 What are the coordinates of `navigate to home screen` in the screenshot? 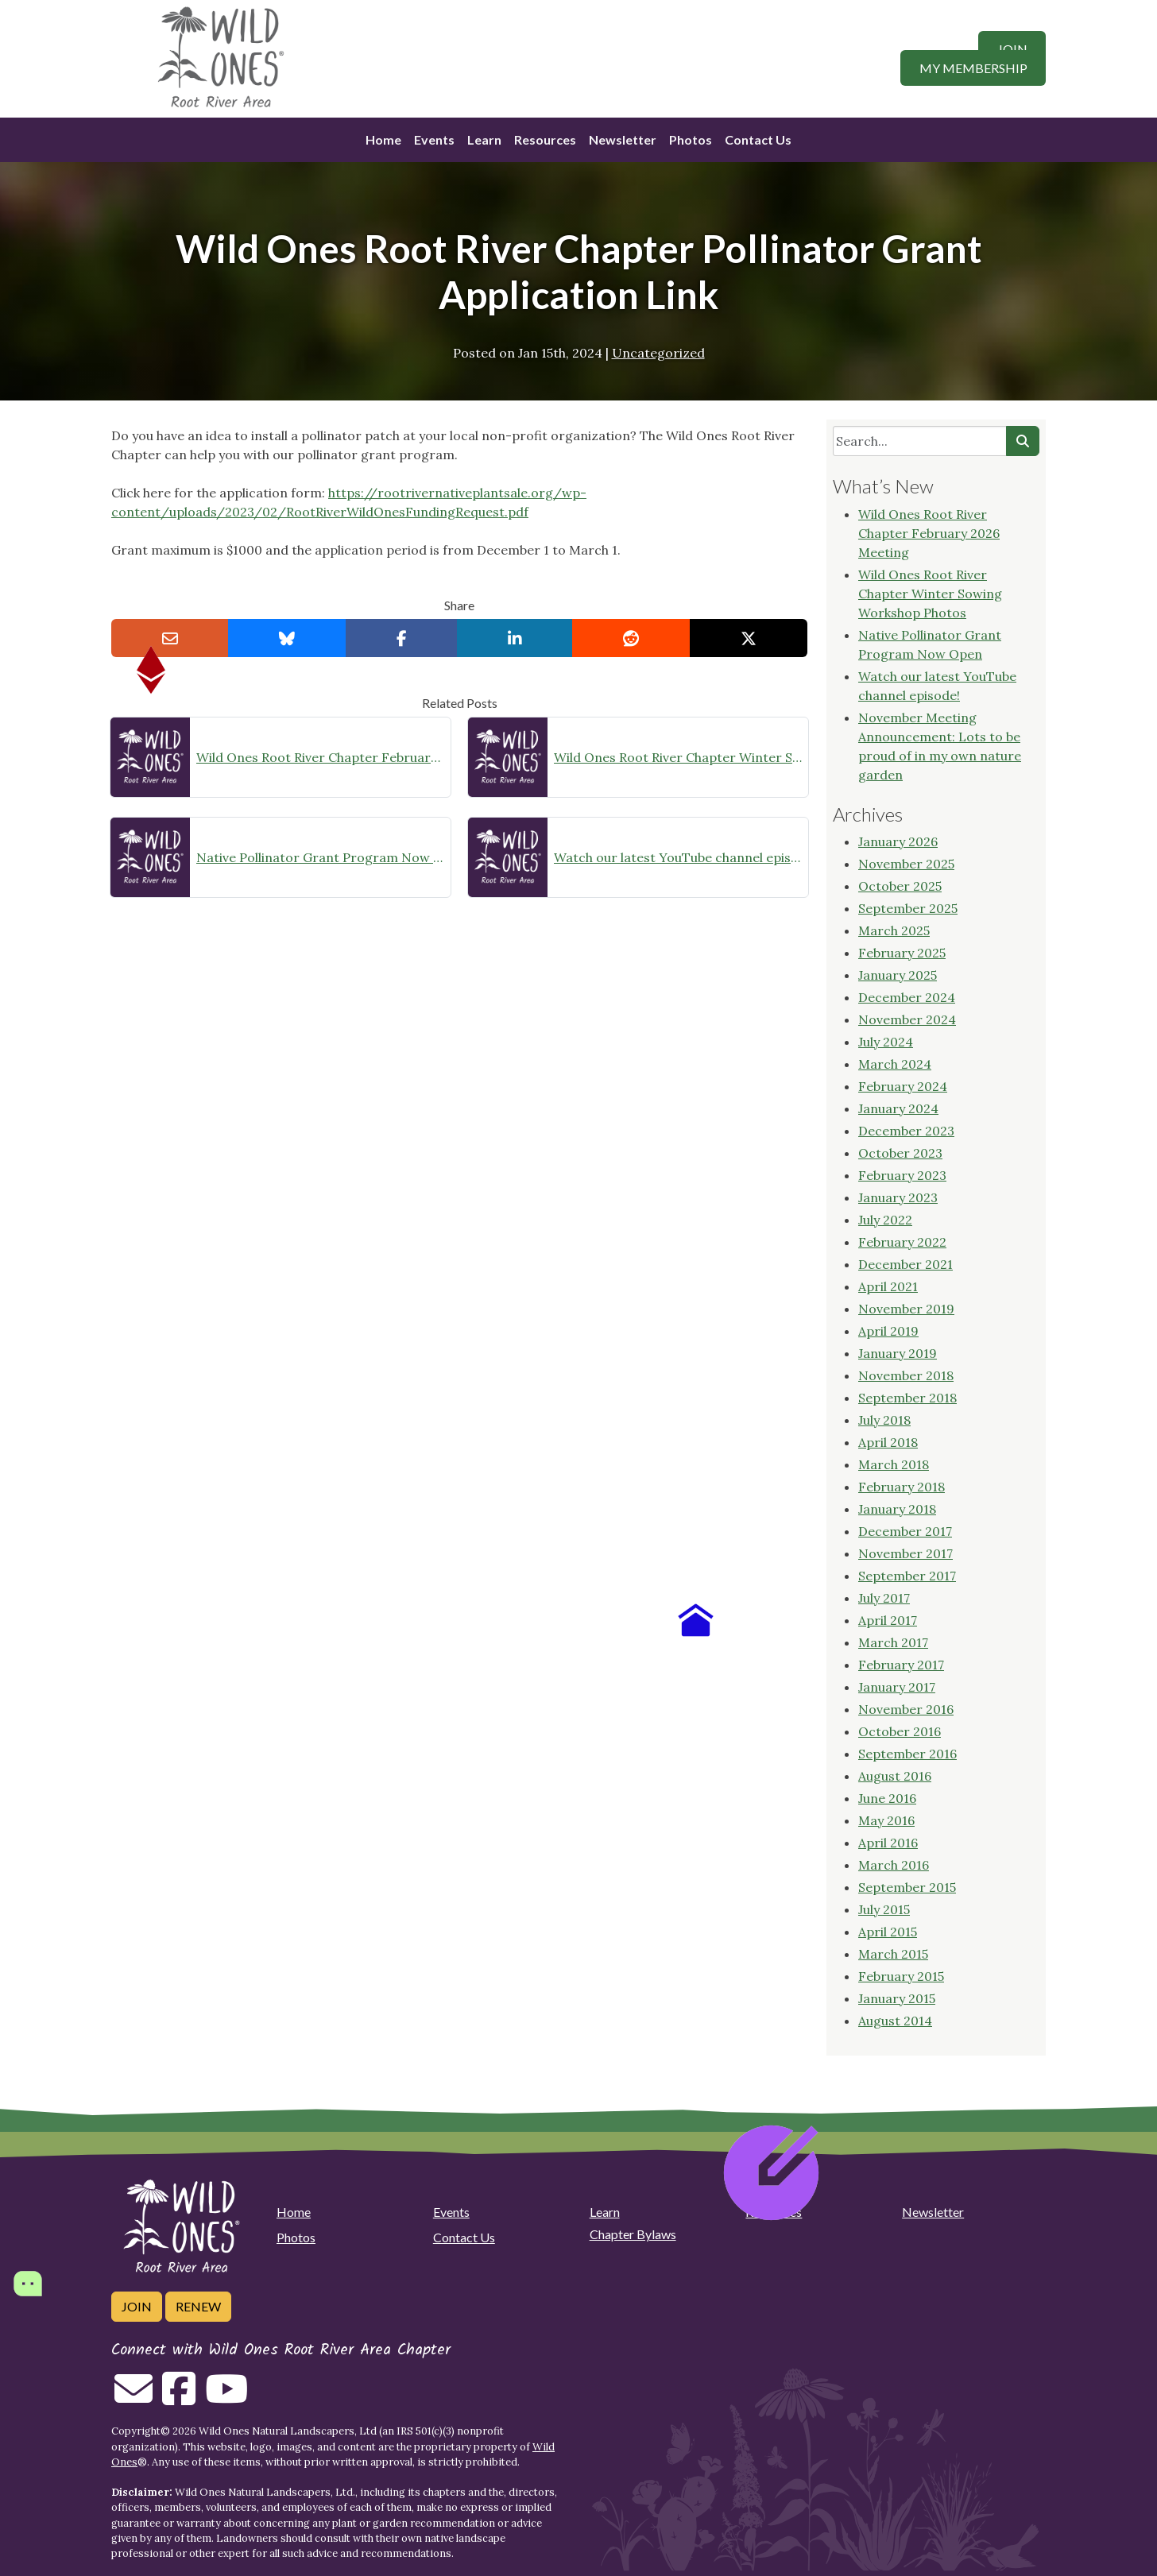 It's located at (695, 1620).